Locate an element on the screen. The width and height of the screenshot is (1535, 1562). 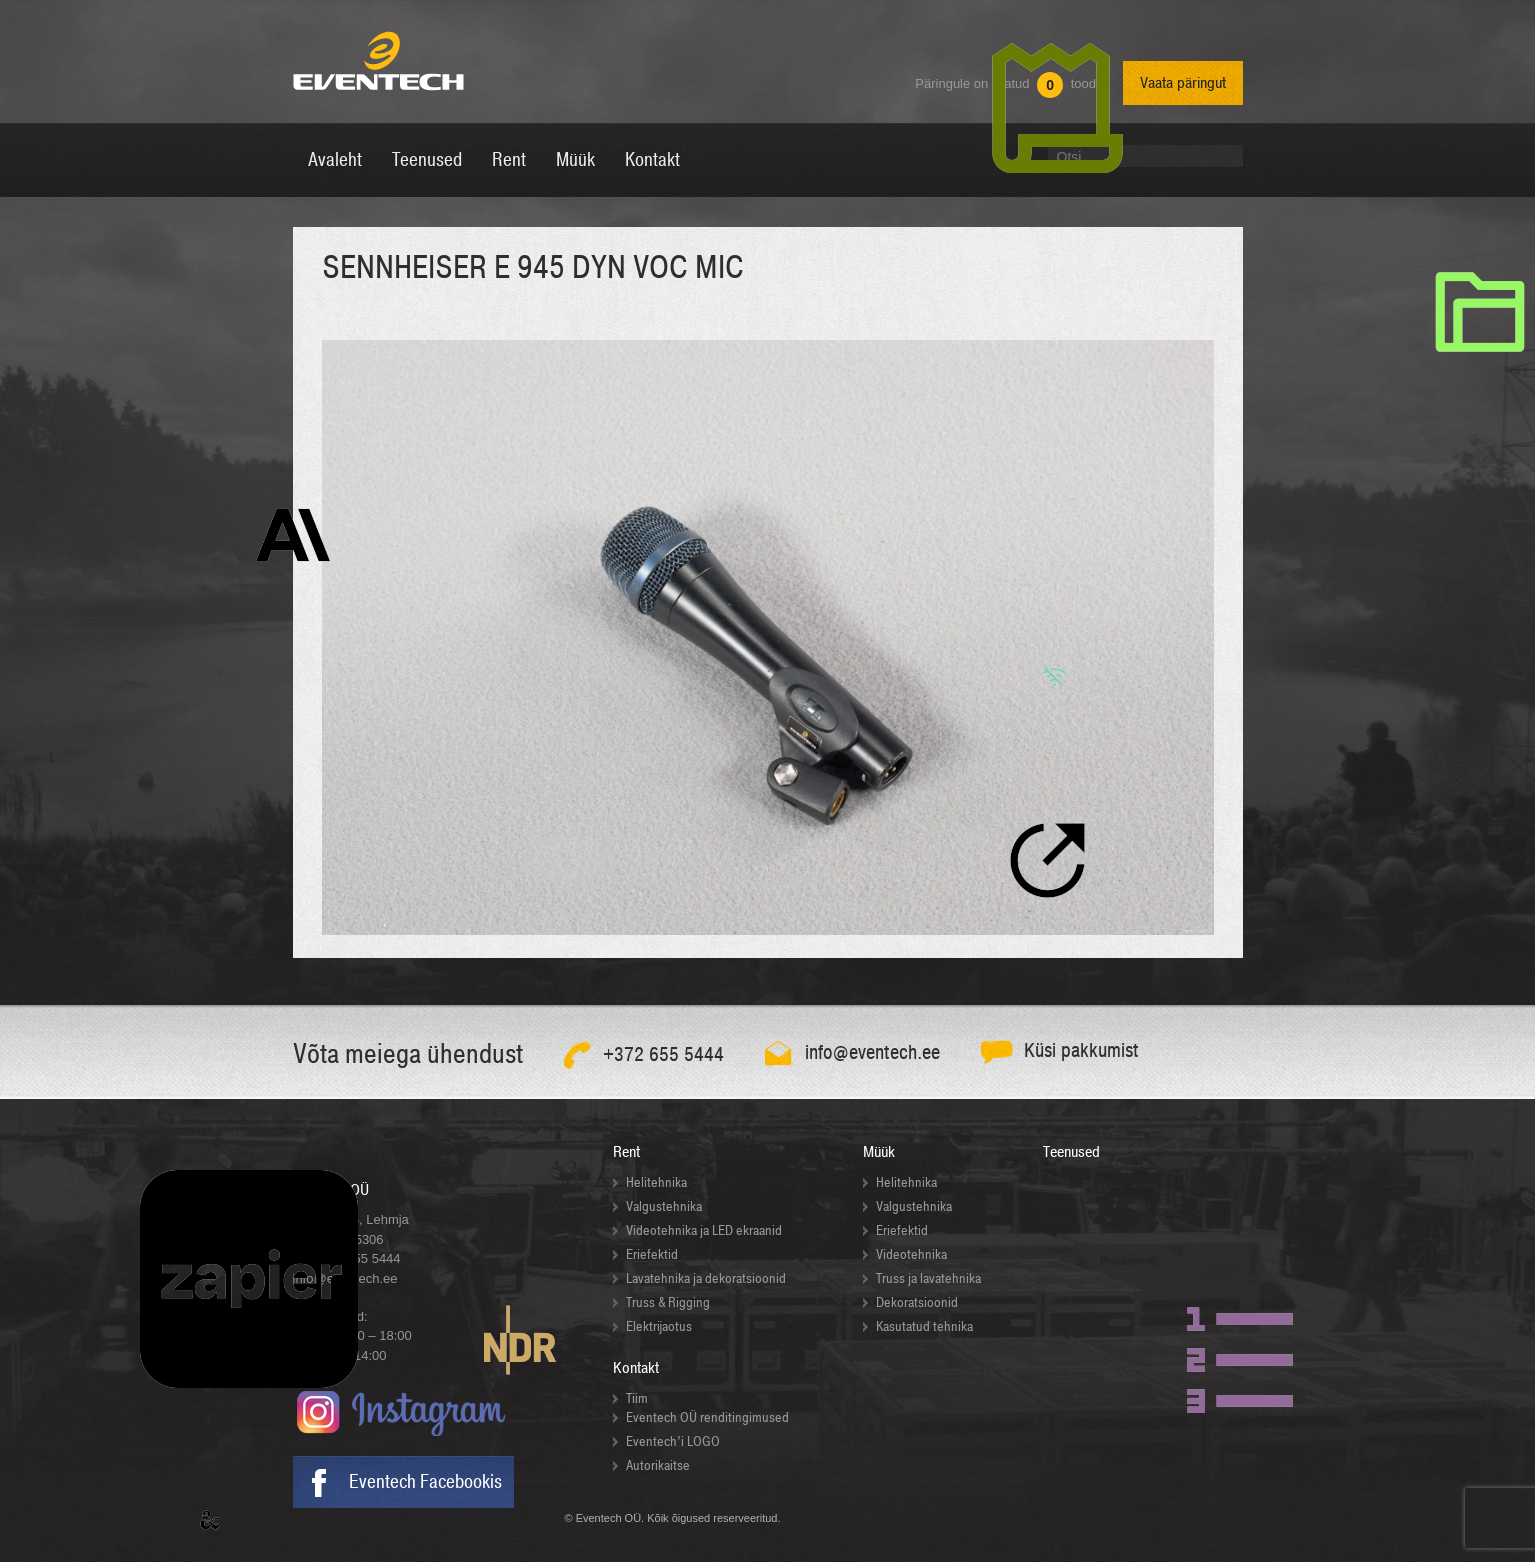
open Zapier automation platform is located at coordinates (249, 1279).